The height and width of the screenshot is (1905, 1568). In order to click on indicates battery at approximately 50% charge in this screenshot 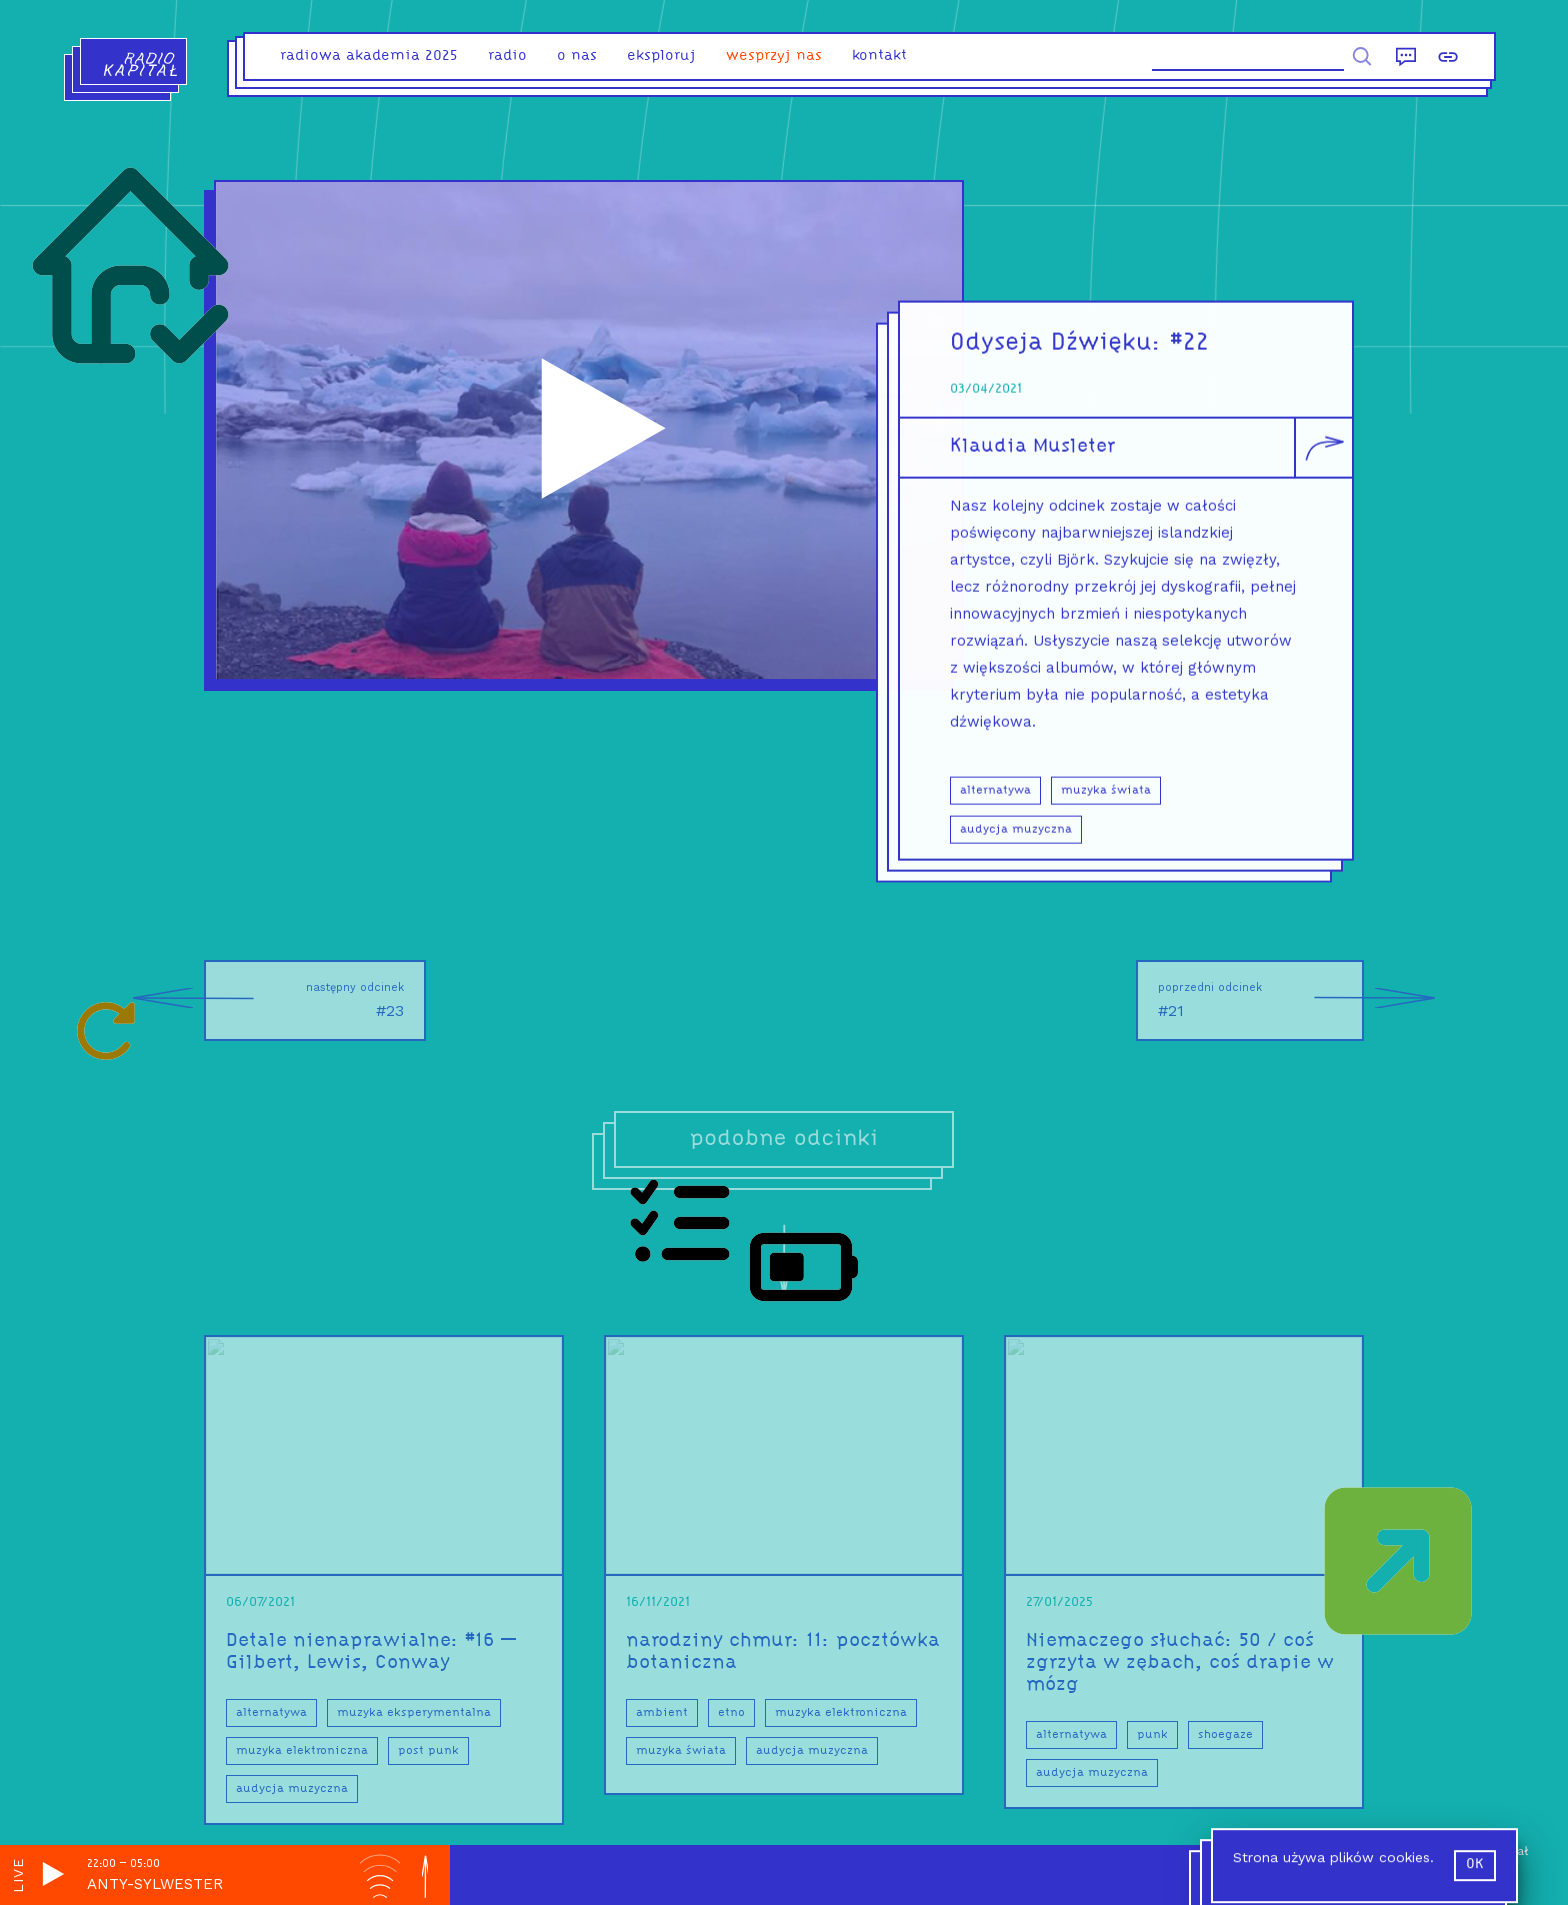, I will do `click(801, 1267)`.